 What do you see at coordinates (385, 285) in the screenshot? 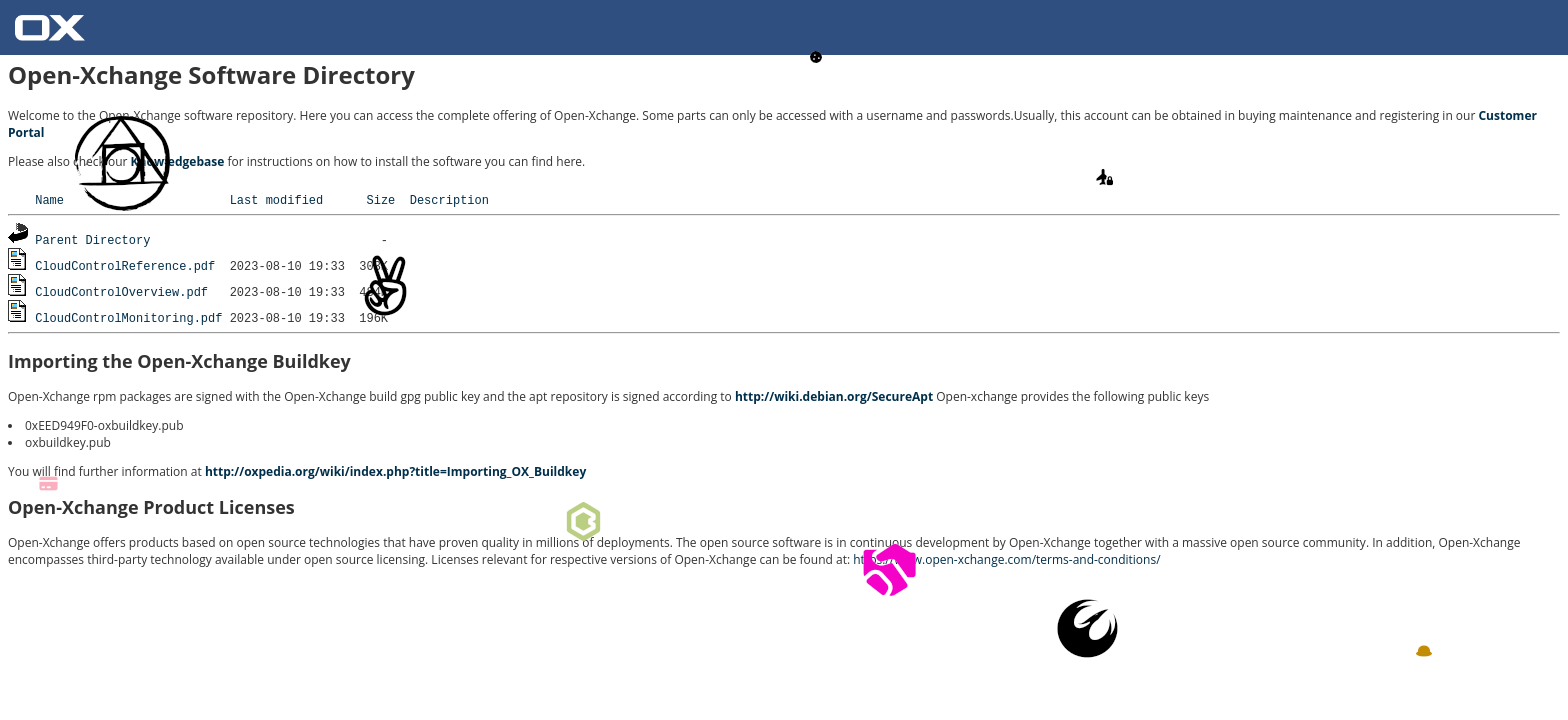
I see `visit angellist profile or website` at bounding box center [385, 285].